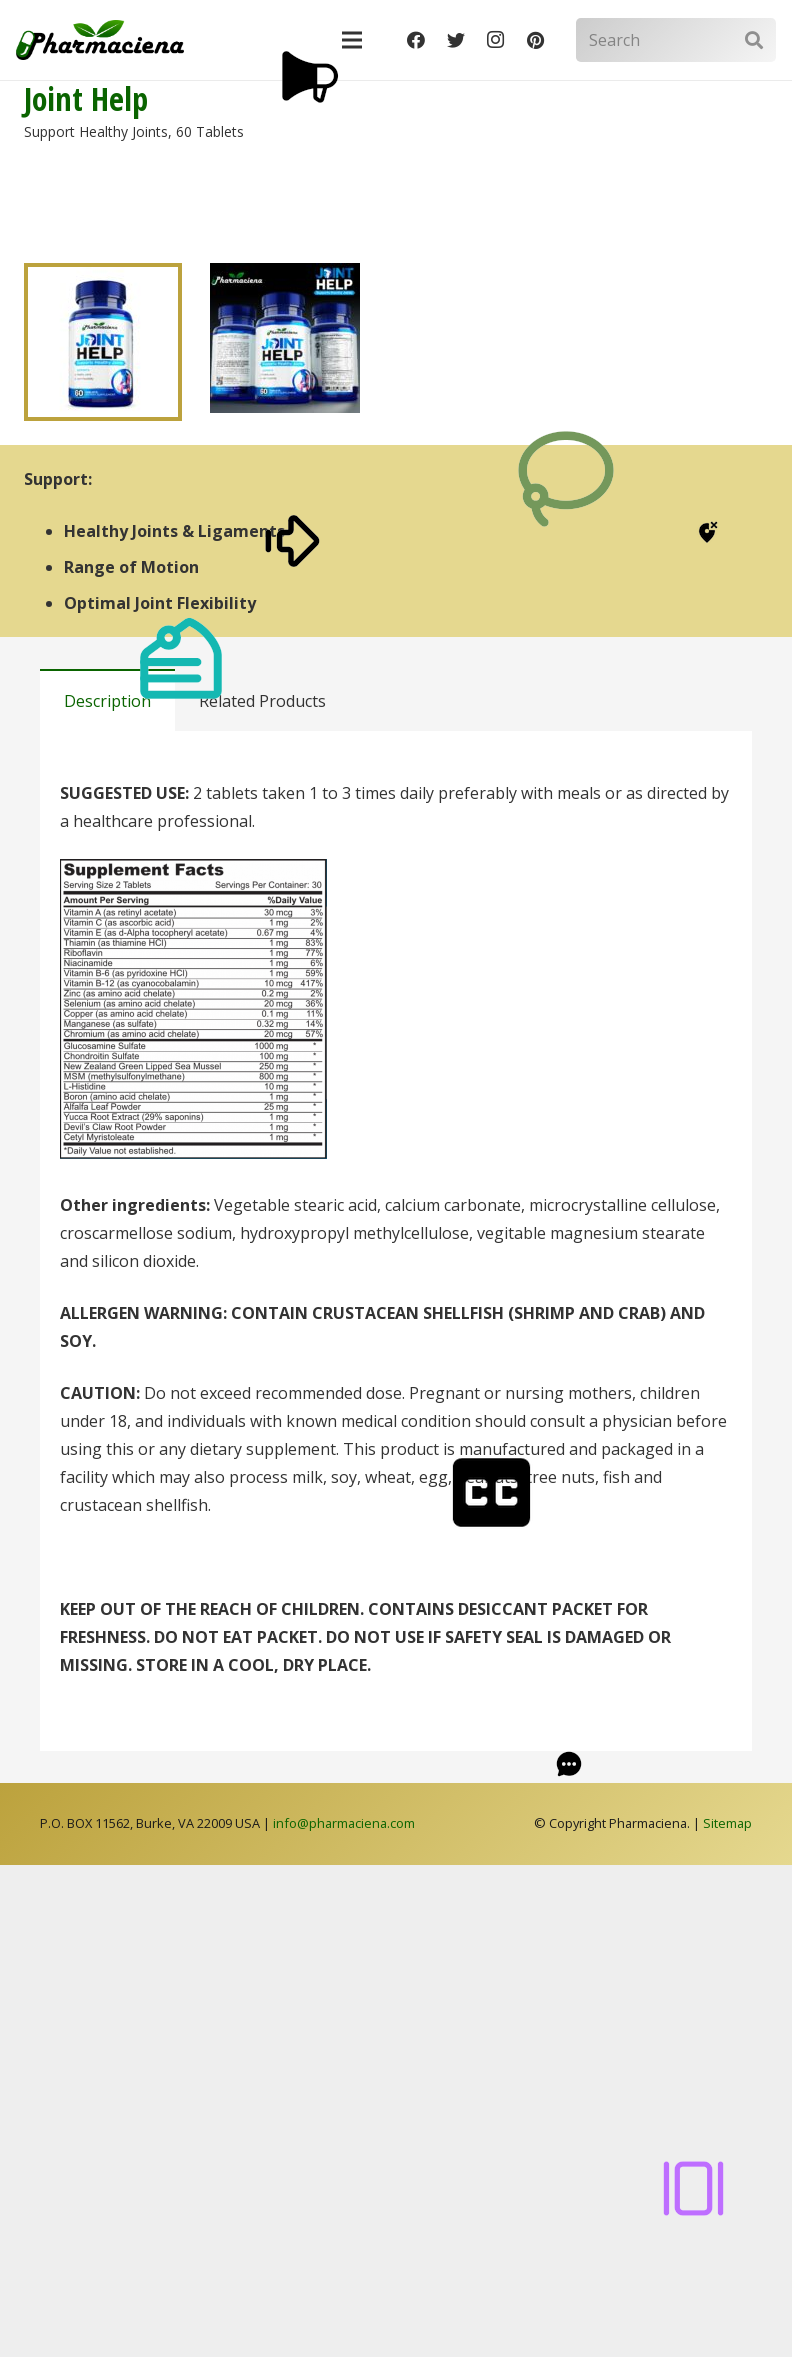  I want to click on select an irregular area with freehand drawing, so click(566, 479).